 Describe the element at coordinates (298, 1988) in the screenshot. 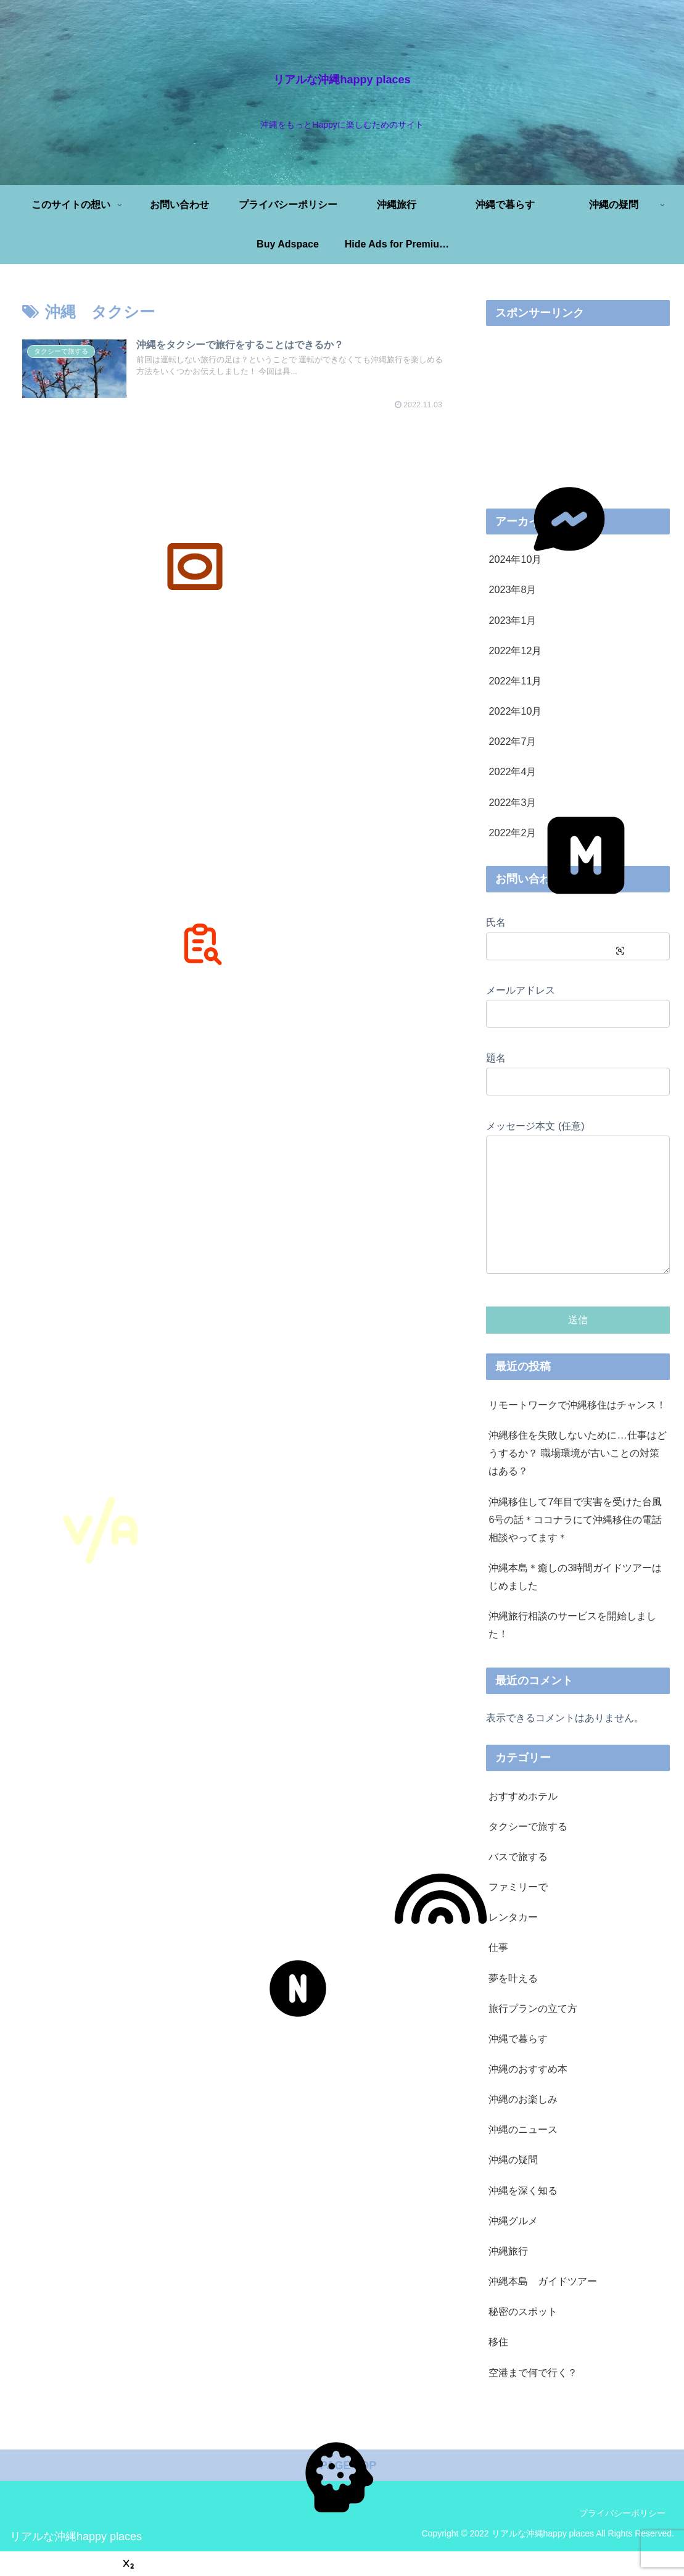

I see `indicates a north direction or compass point` at that location.